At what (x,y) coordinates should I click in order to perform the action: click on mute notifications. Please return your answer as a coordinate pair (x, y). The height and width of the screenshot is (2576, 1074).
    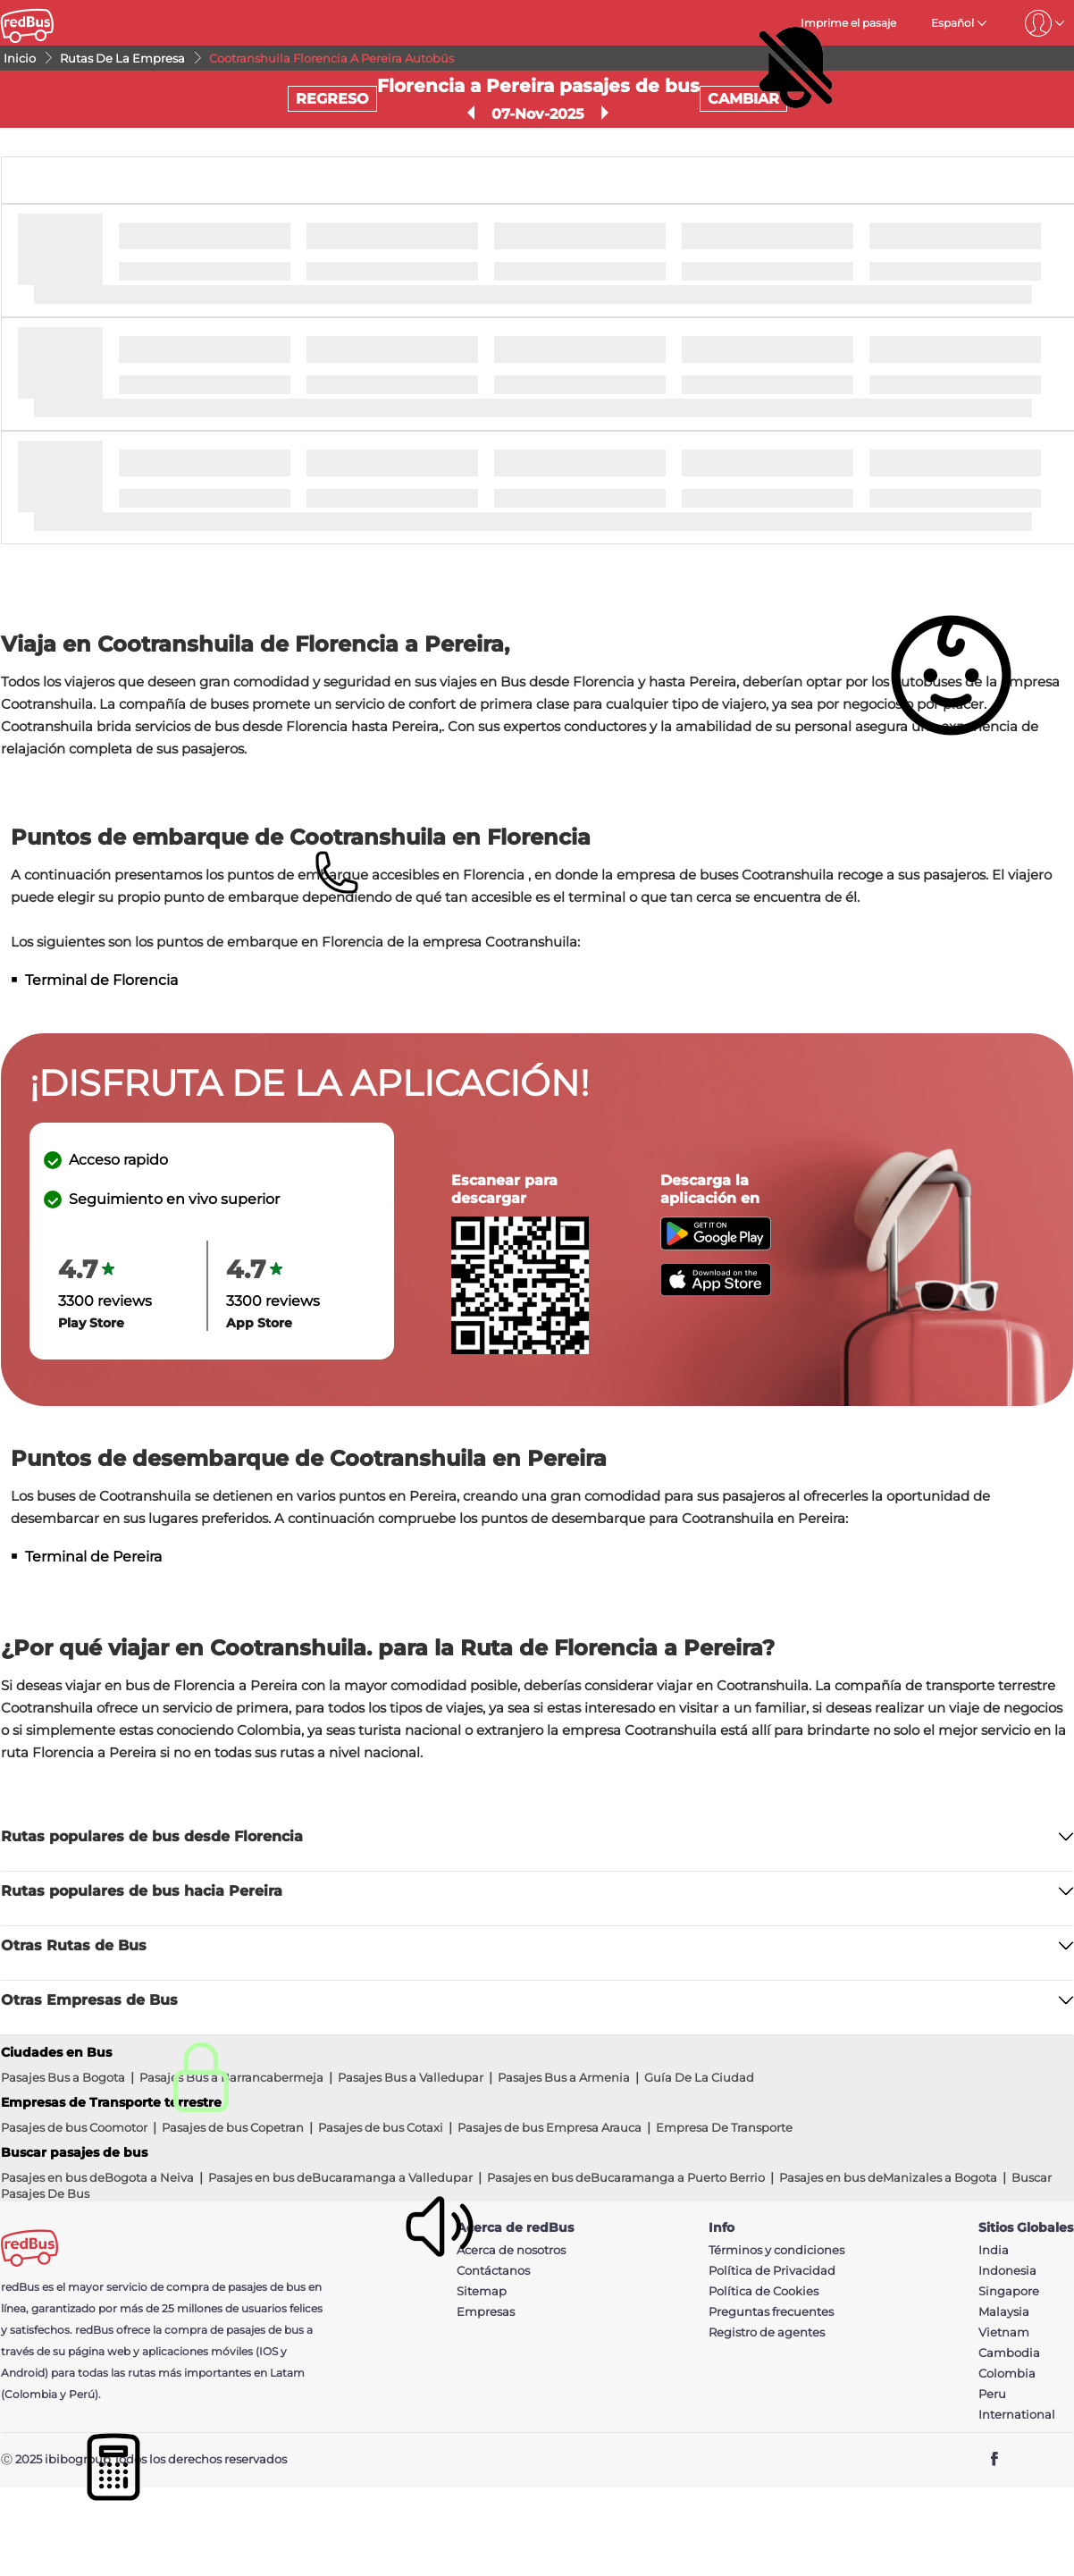
    Looking at the image, I should click on (795, 67).